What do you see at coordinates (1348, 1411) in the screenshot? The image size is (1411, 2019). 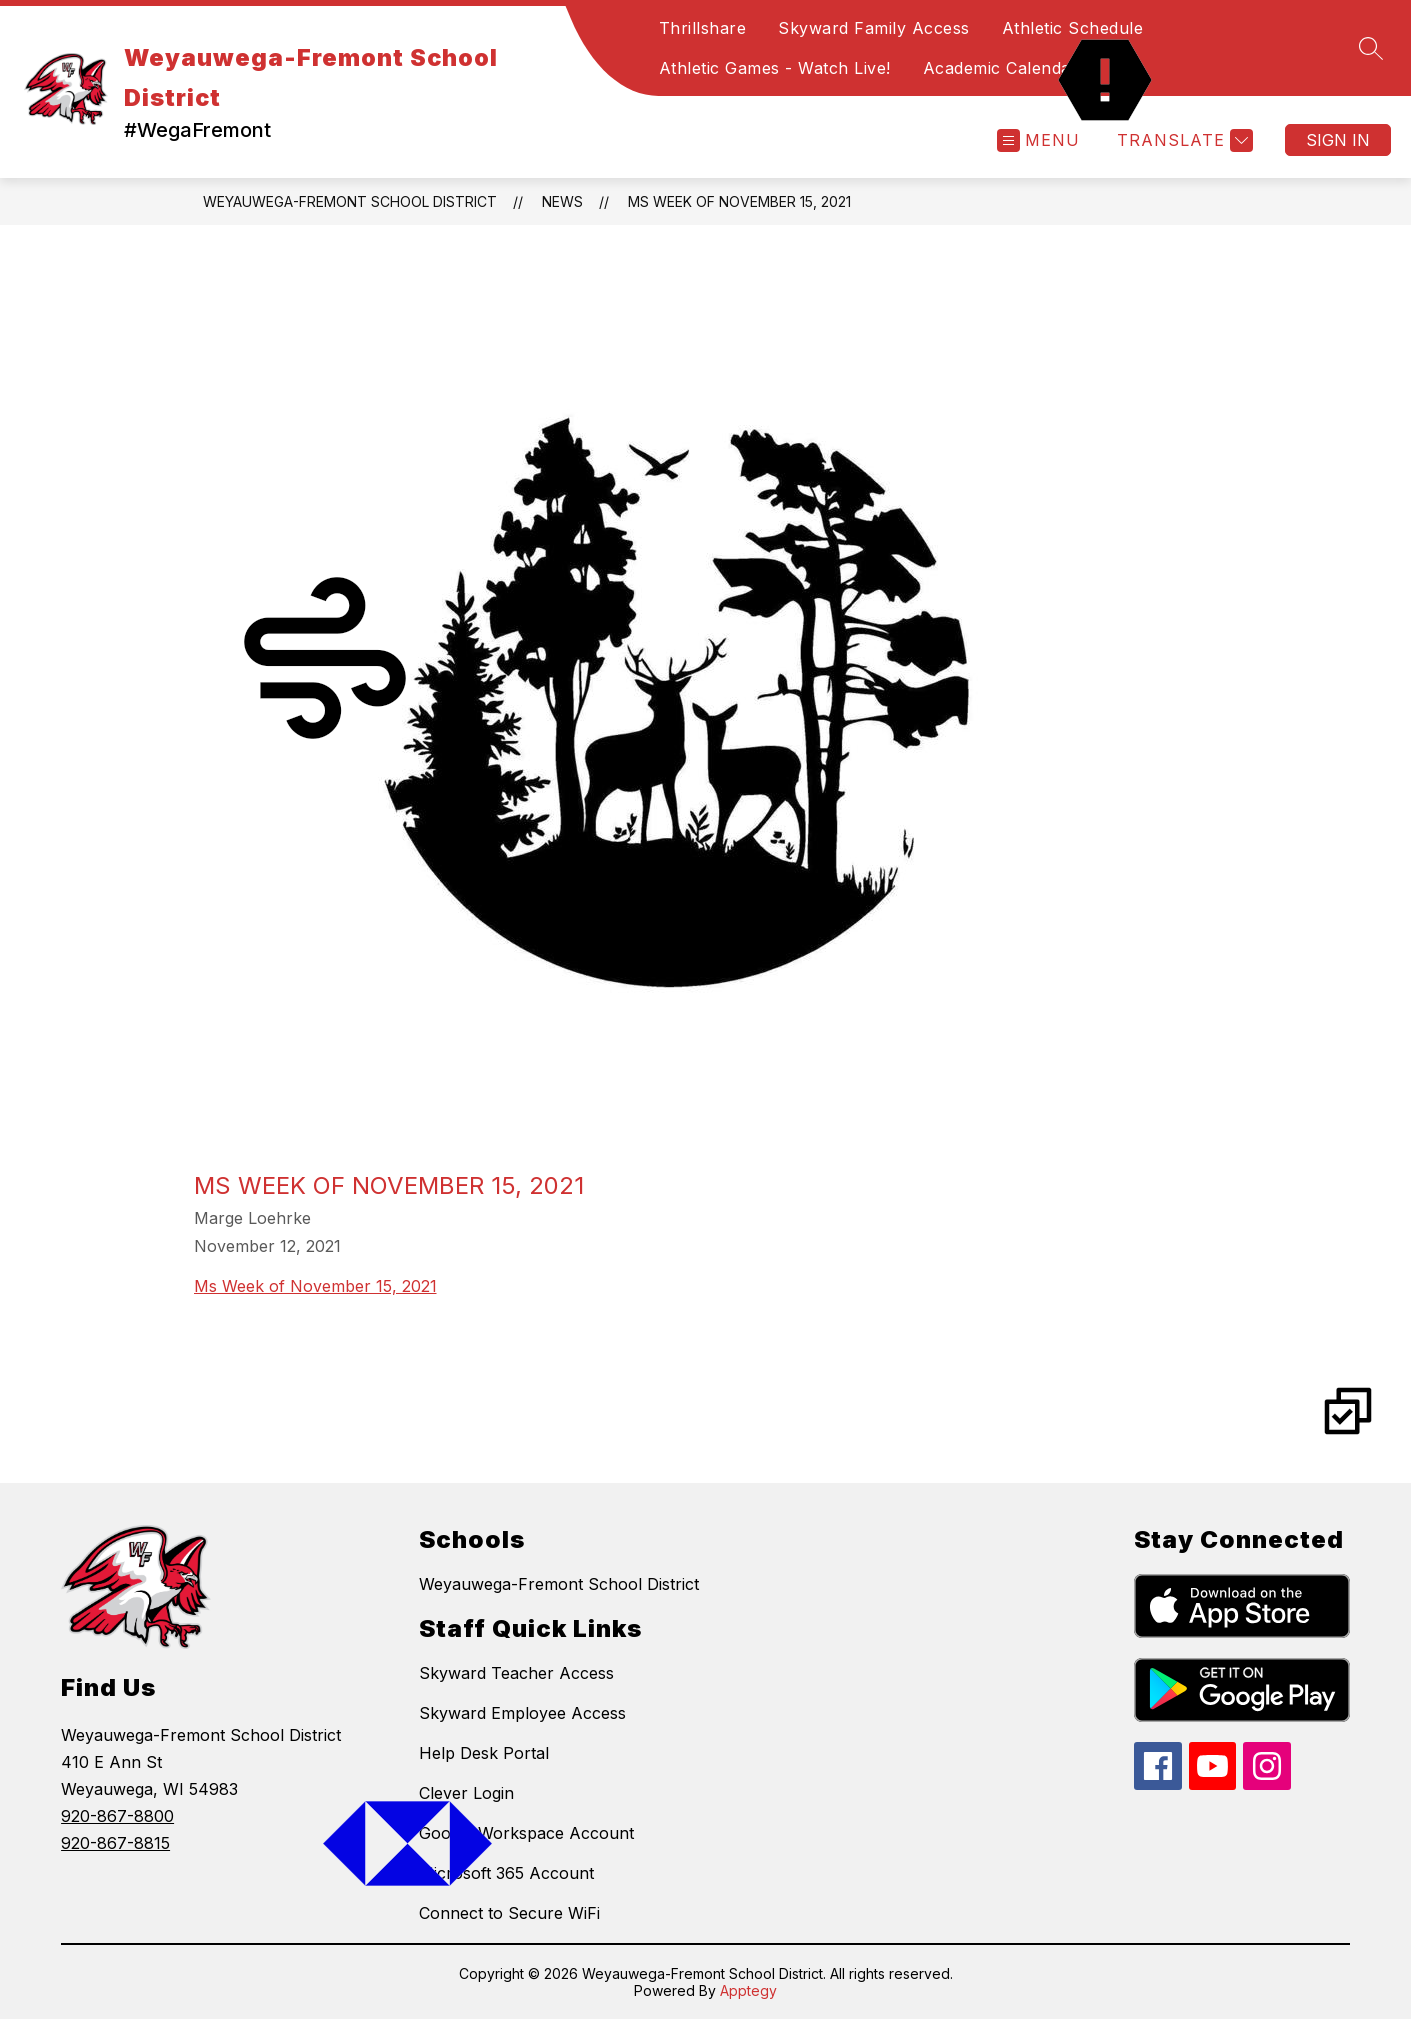 I see `select multiple items` at bounding box center [1348, 1411].